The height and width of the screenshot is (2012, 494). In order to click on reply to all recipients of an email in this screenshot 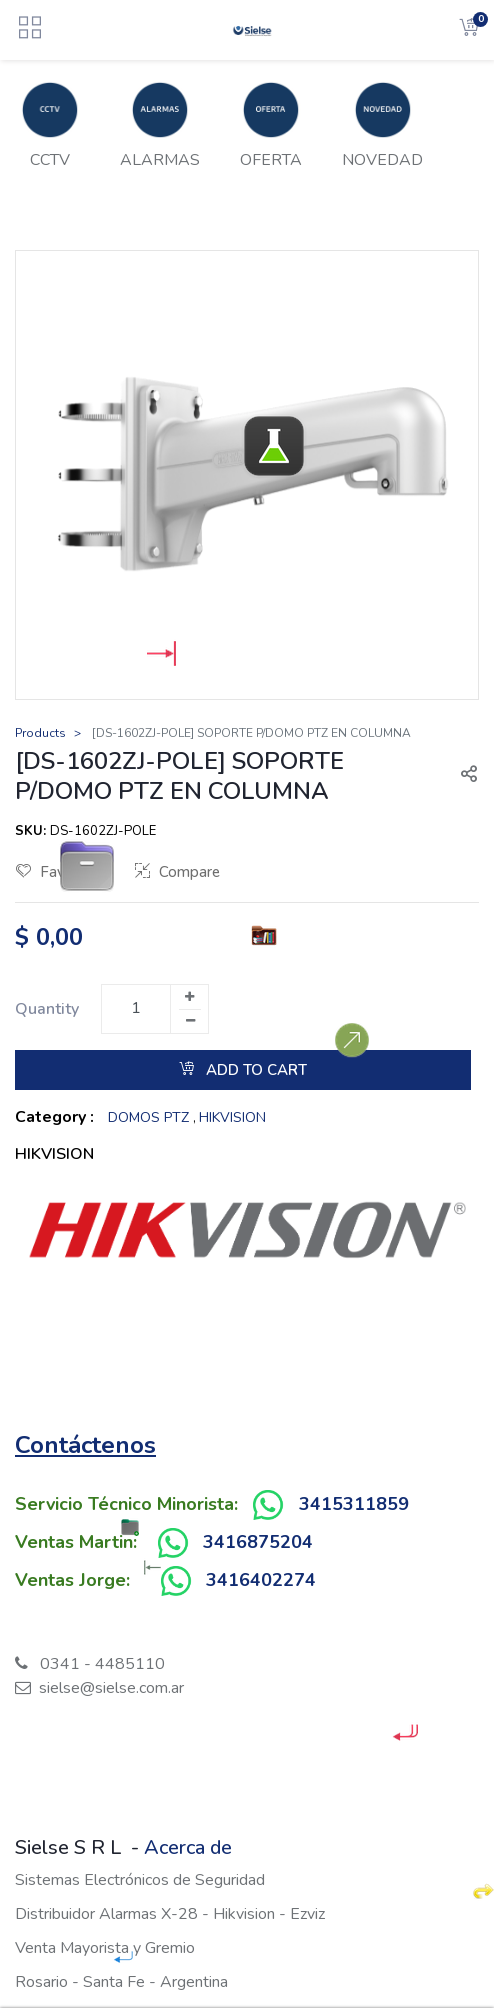, I will do `click(405, 1731)`.